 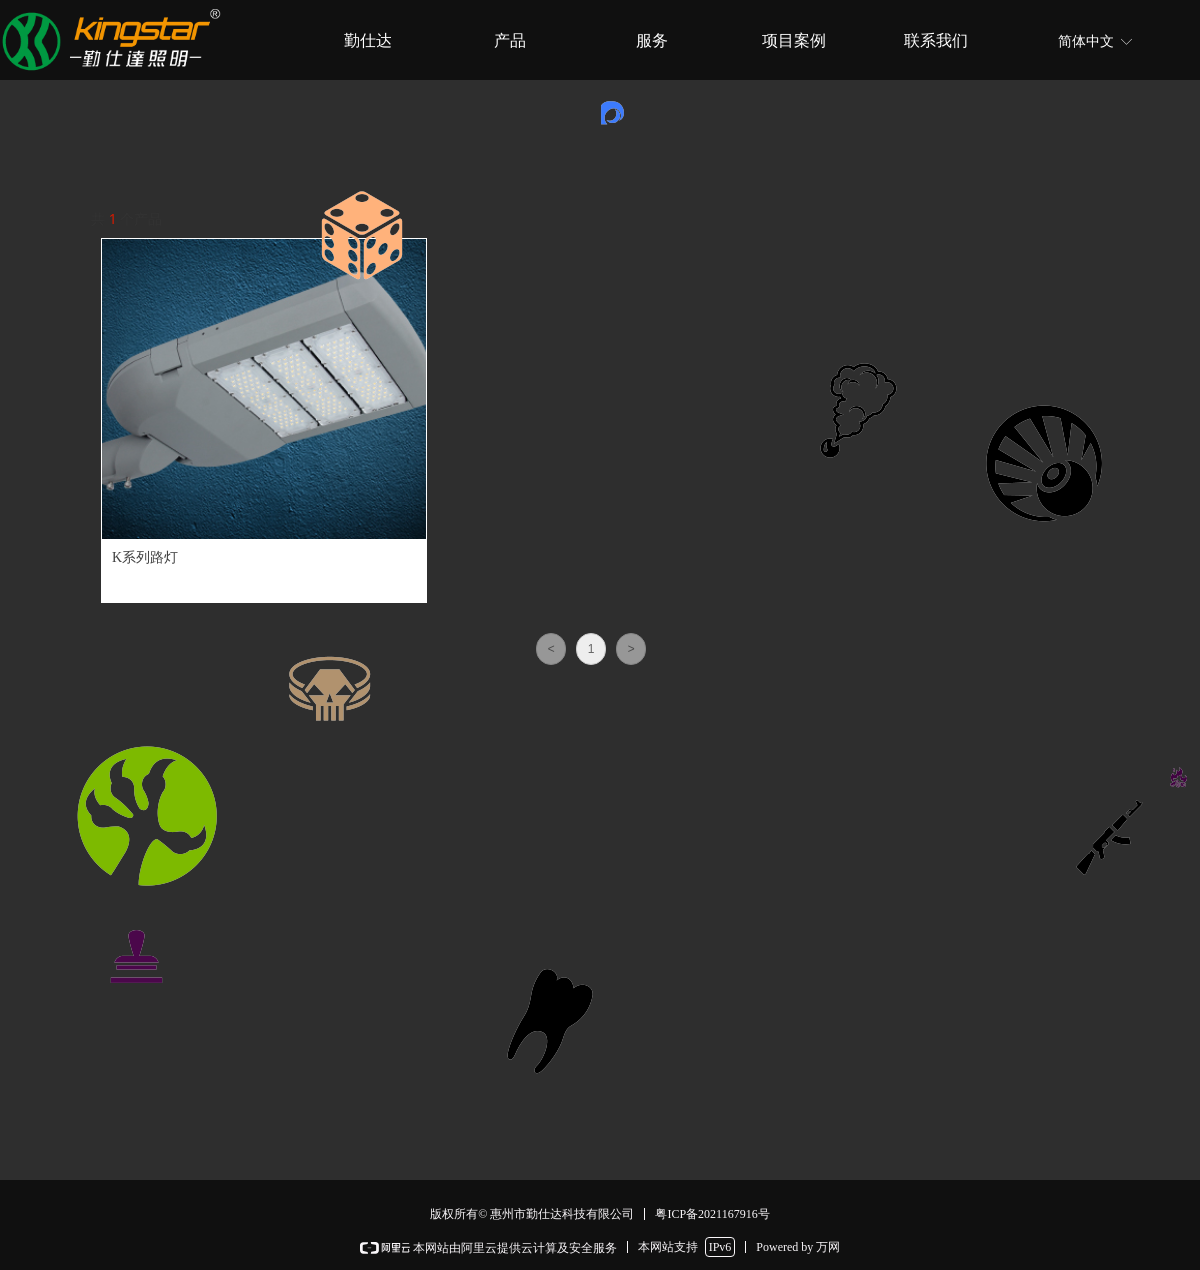 I want to click on apply a stamp or seal to a document, so click(x=136, y=956).